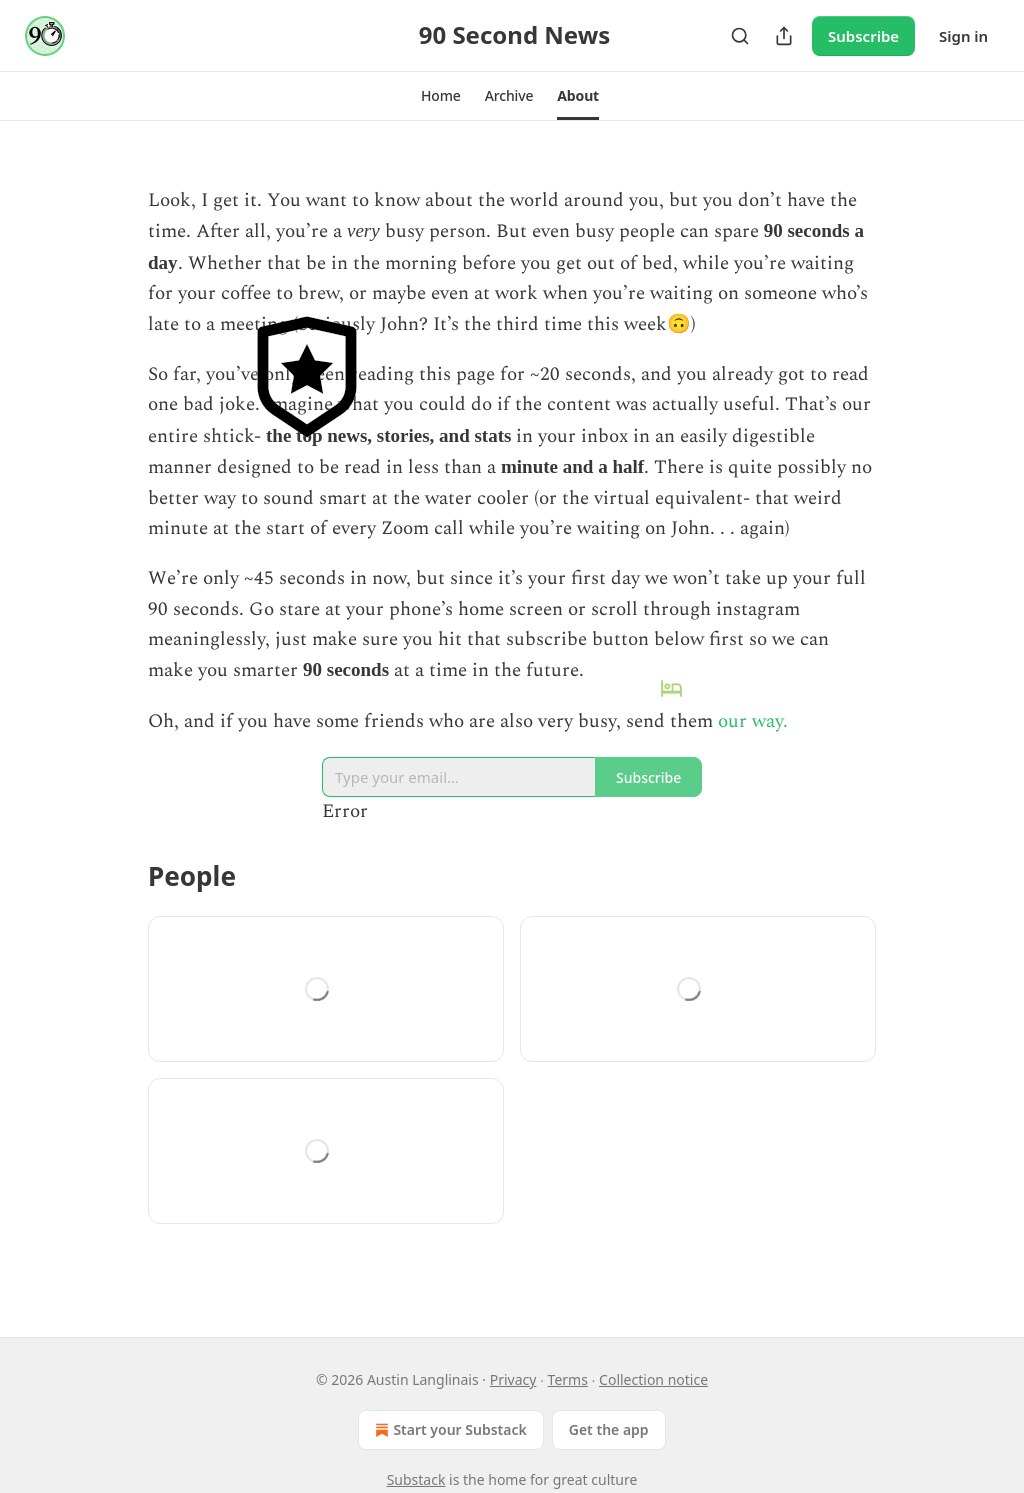 This screenshot has width=1024, height=1493. I want to click on indicates premium or verified security status, so click(307, 377).